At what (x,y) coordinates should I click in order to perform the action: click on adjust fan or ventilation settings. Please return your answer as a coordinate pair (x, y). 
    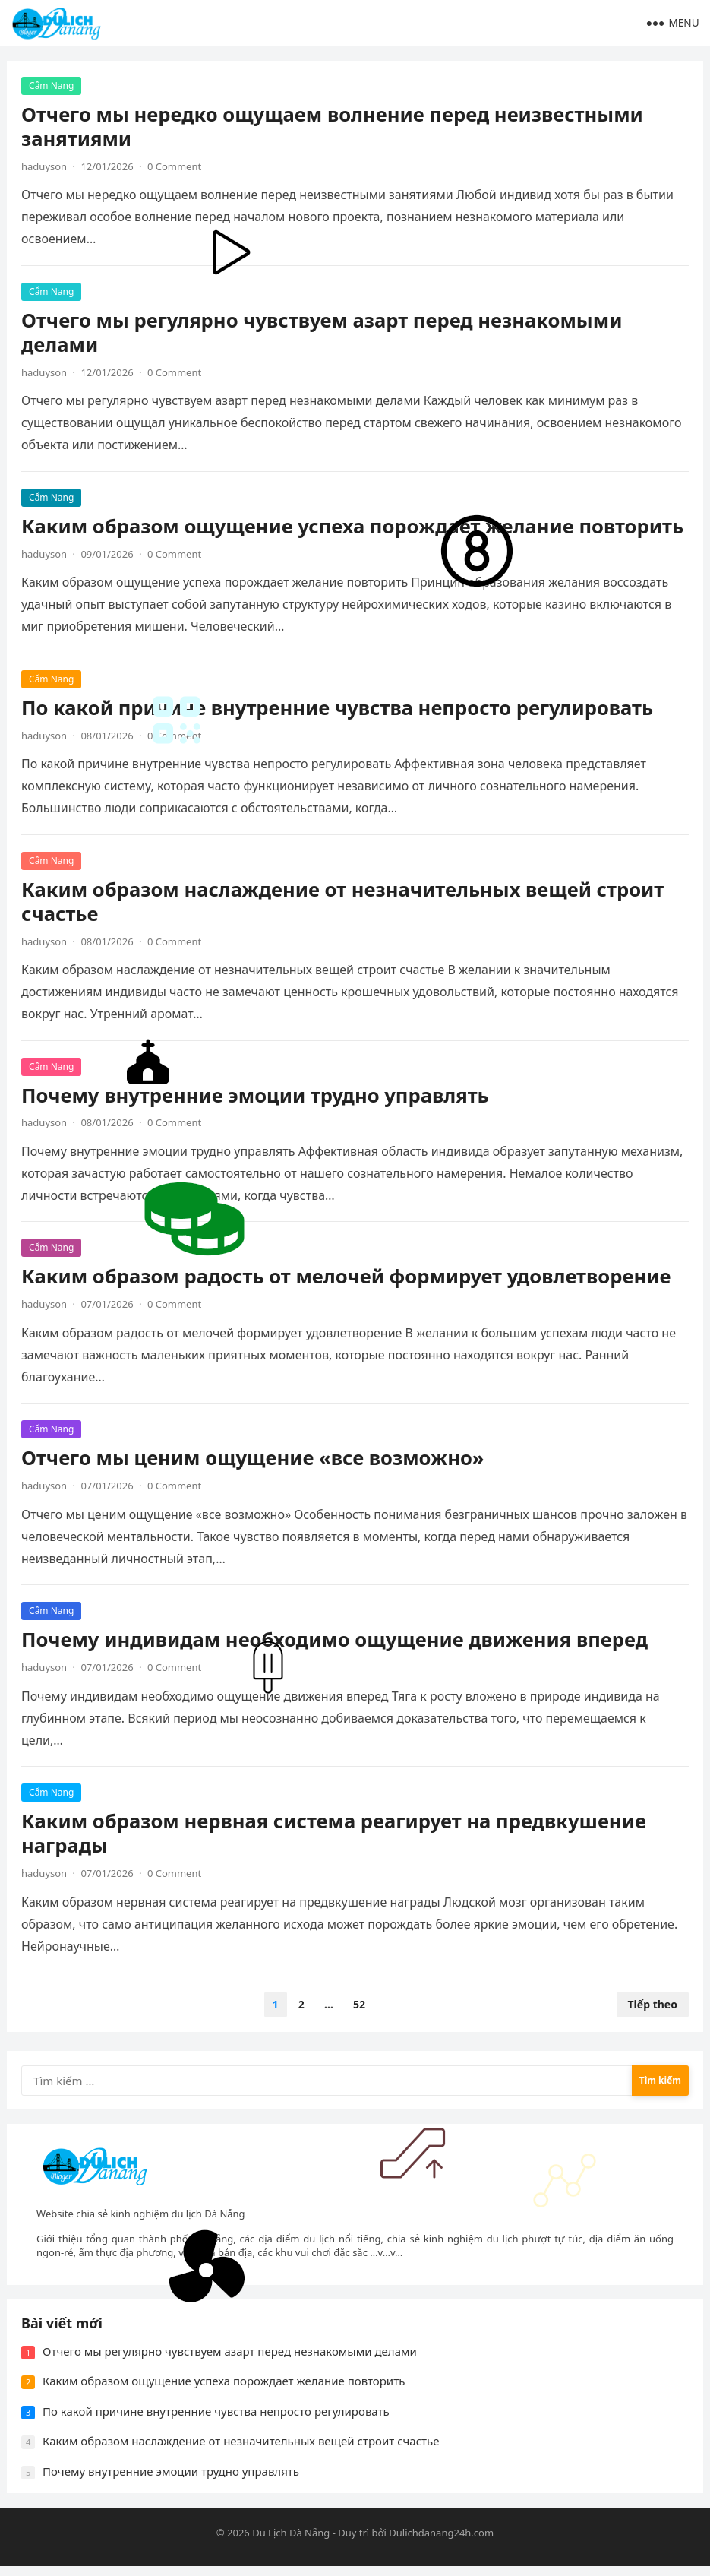
    Looking at the image, I should click on (206, 2270).